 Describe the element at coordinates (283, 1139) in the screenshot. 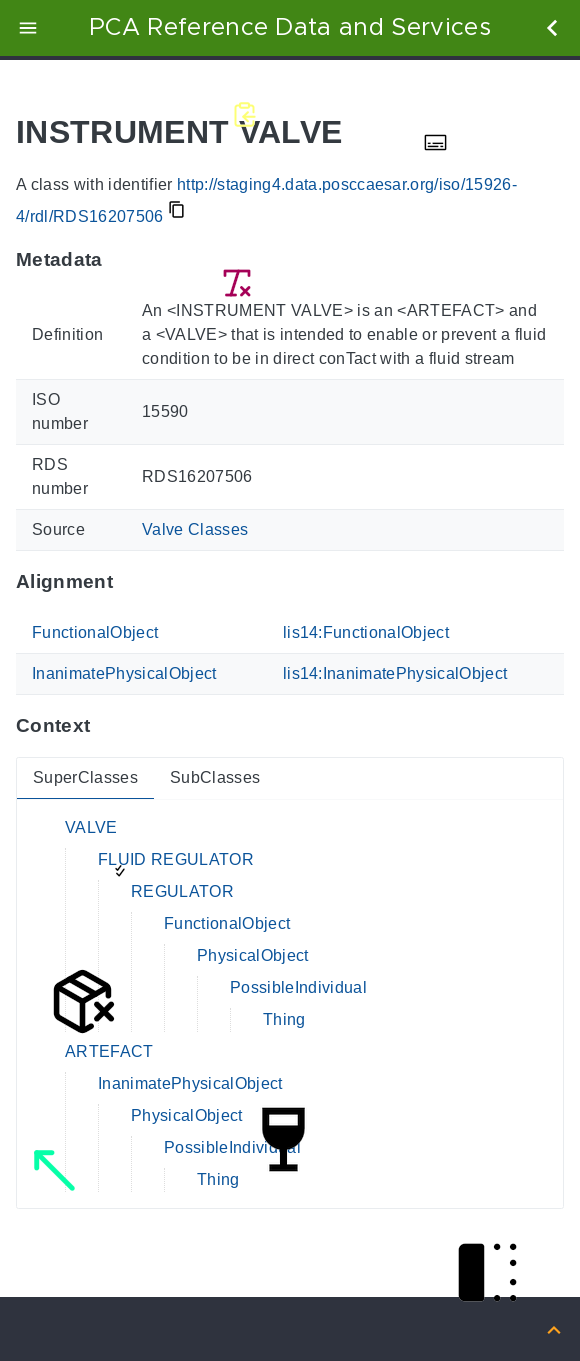

I see `find nearby wine bars or restaurants` at that location.